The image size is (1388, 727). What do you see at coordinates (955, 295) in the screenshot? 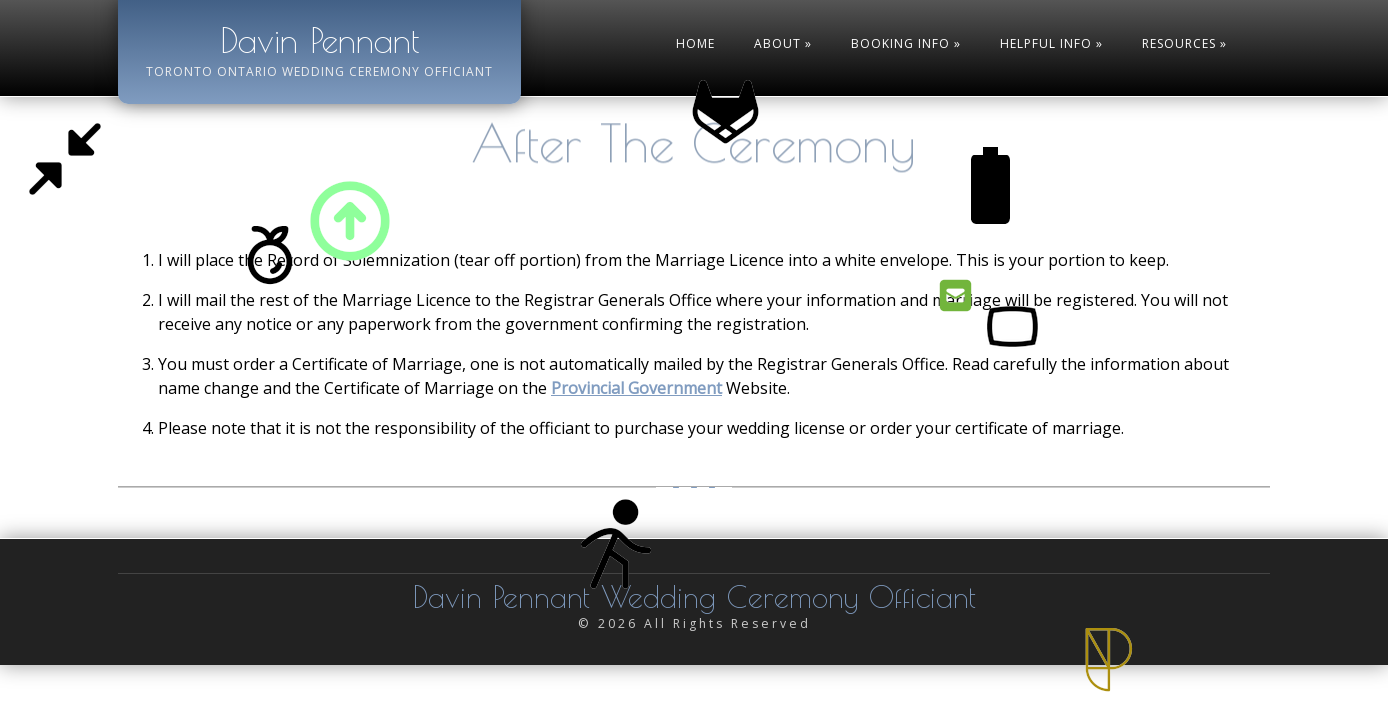
I see `open your email inbox` at bounding box center [955, 295].